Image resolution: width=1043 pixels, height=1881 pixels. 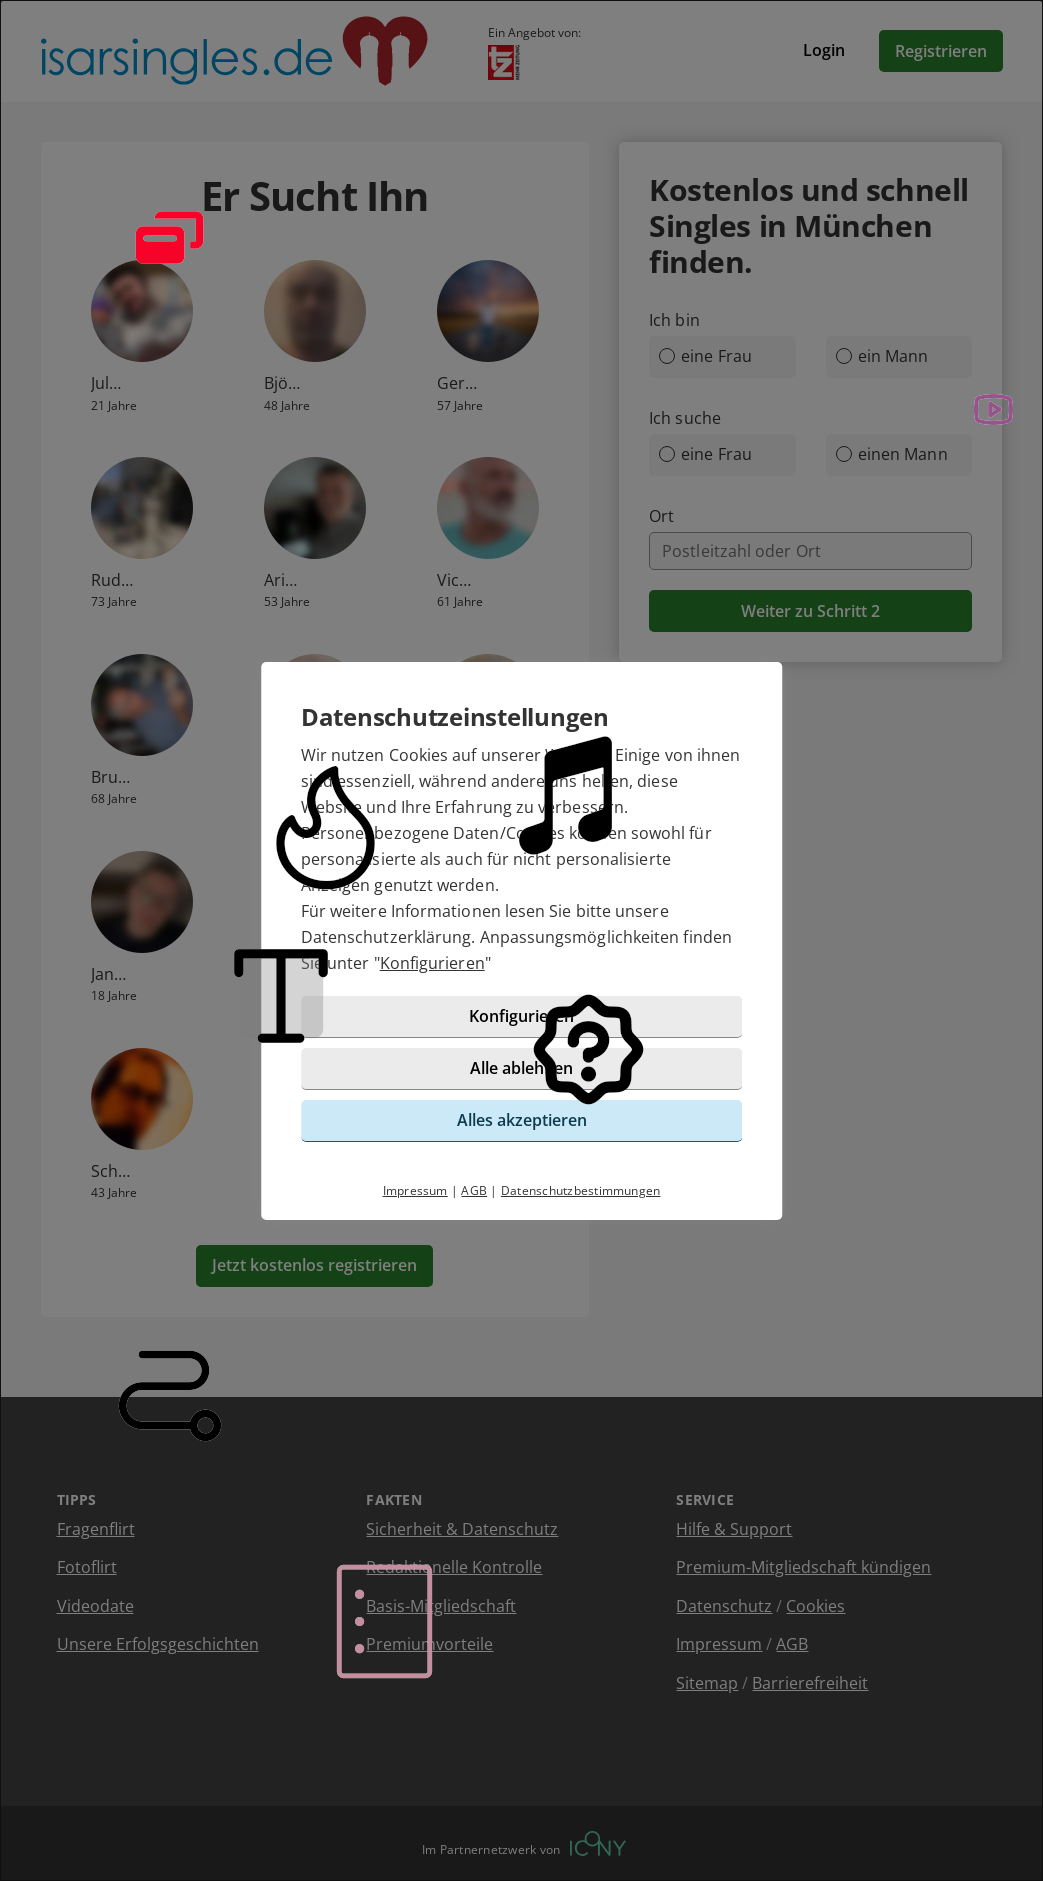 I want to click on open music player or library, so click(x=565, y=795).